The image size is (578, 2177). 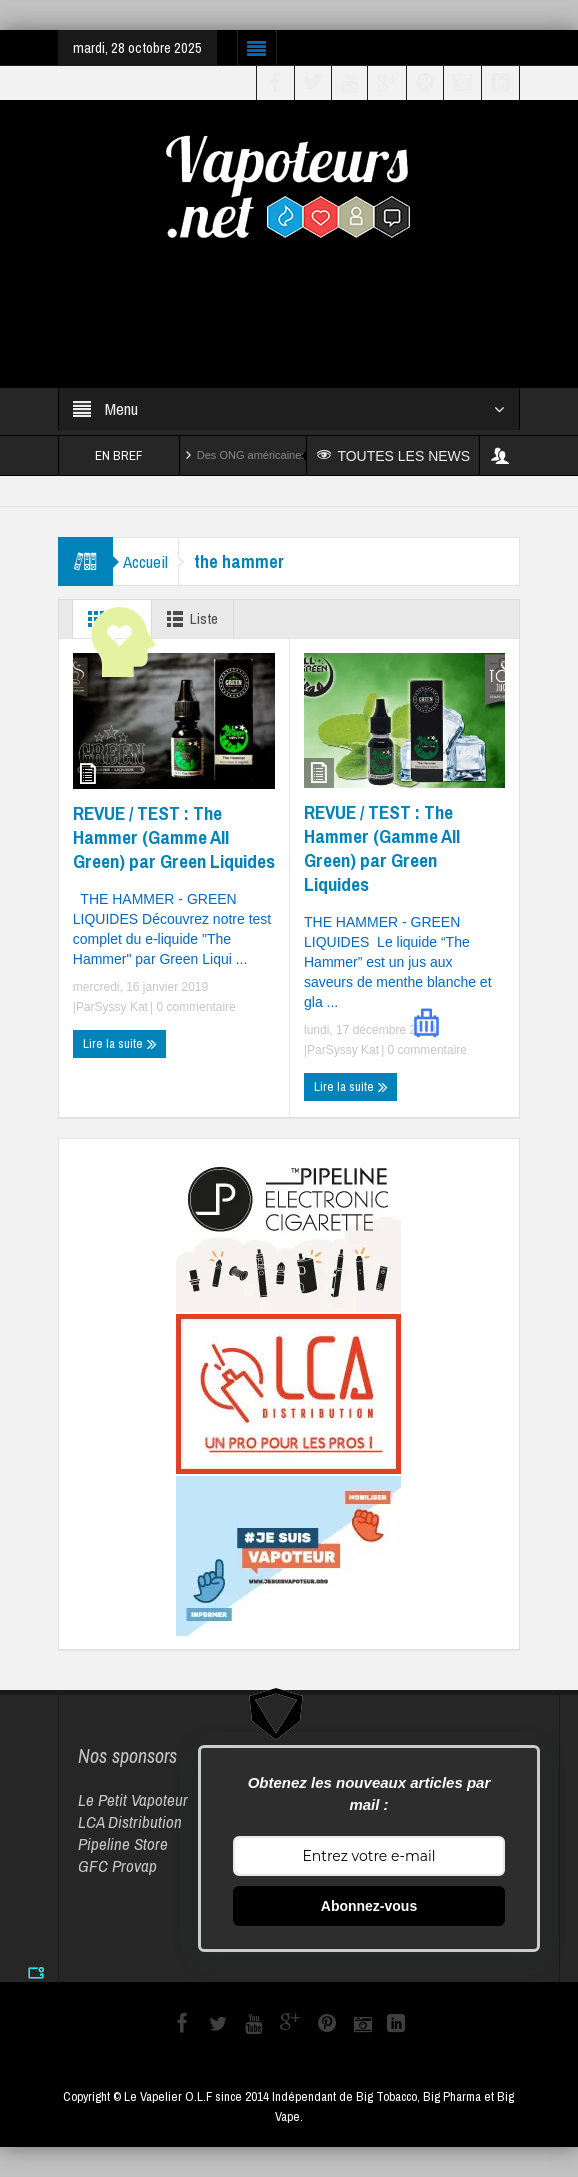 What do you see at coordinates (276, 1712) in the screenshot?
I see `openbase logo` at bounding box center [276, 1712].